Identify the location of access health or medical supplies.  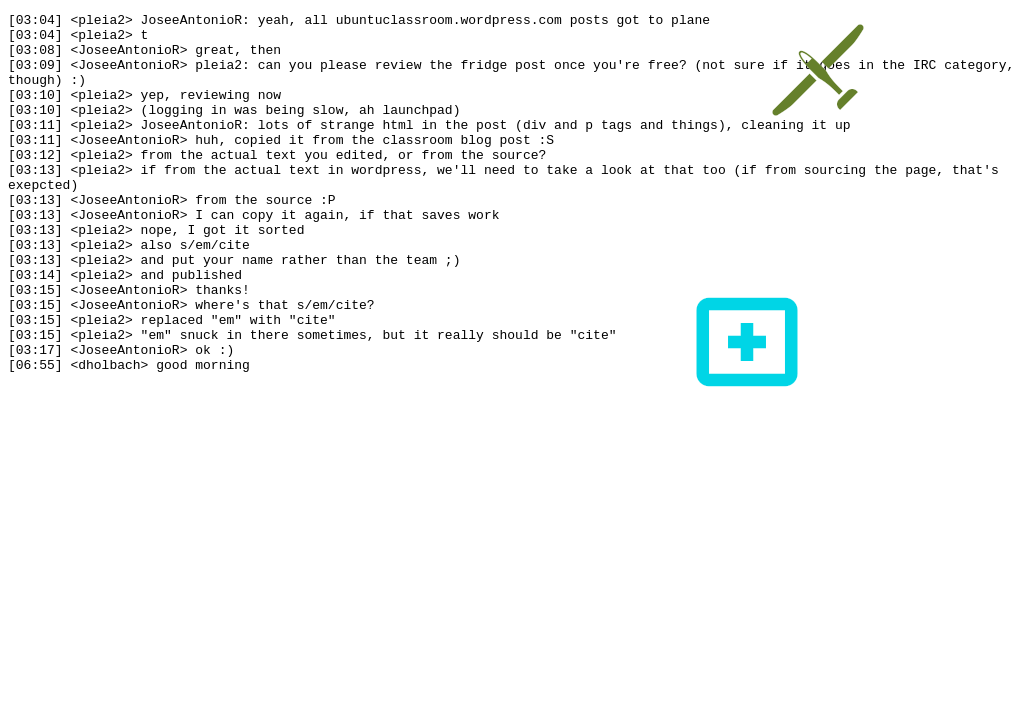
(747, 342).